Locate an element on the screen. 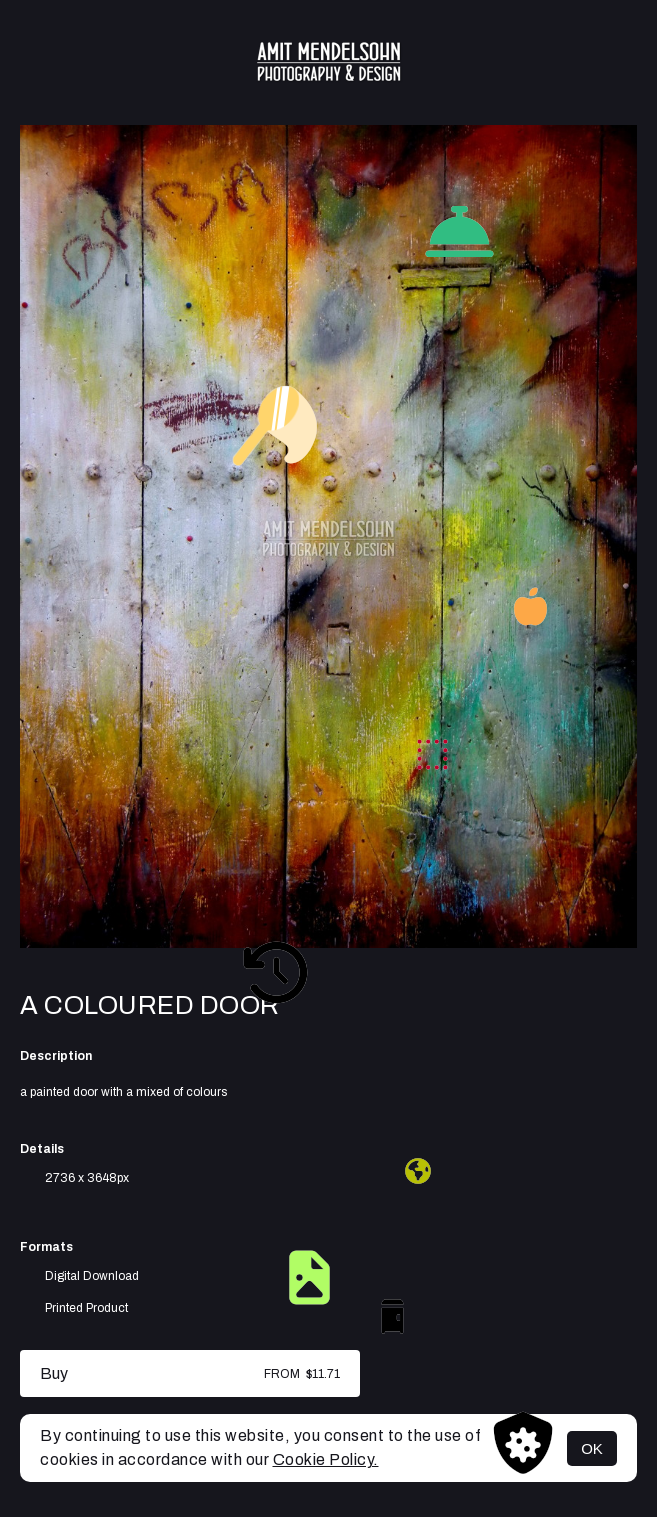  virus protection or antivirus security status is located at coordinates (525, 1443).